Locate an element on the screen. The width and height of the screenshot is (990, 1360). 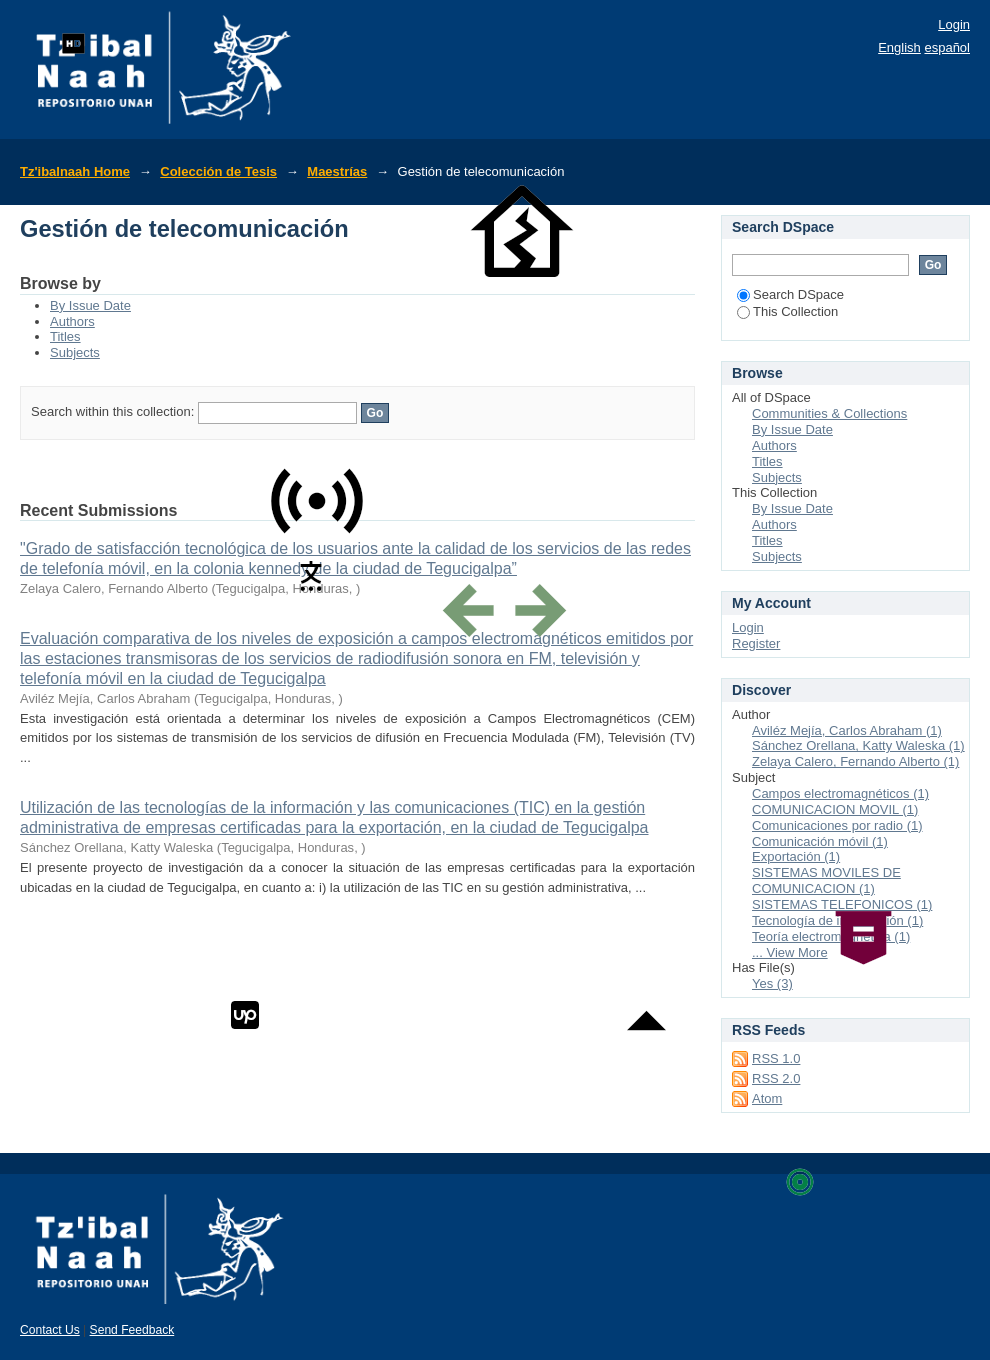
link to upwork freelancer profile is located at coordinates (245, 1015).